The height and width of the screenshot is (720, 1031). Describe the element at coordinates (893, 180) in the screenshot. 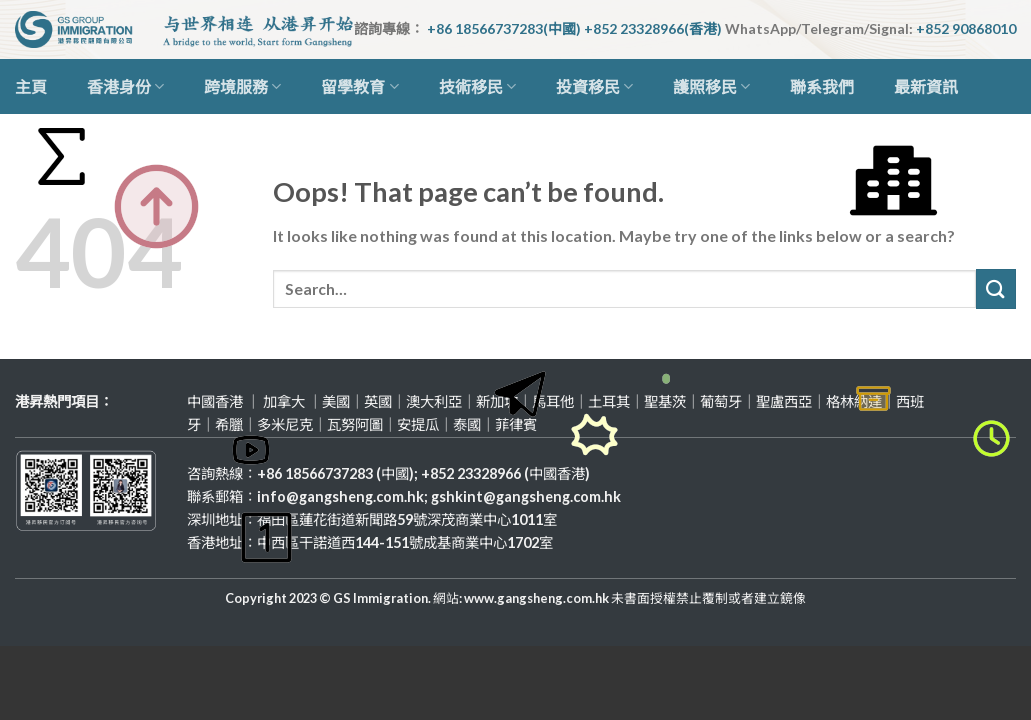

I see `view apartment or residential listings` at that location.